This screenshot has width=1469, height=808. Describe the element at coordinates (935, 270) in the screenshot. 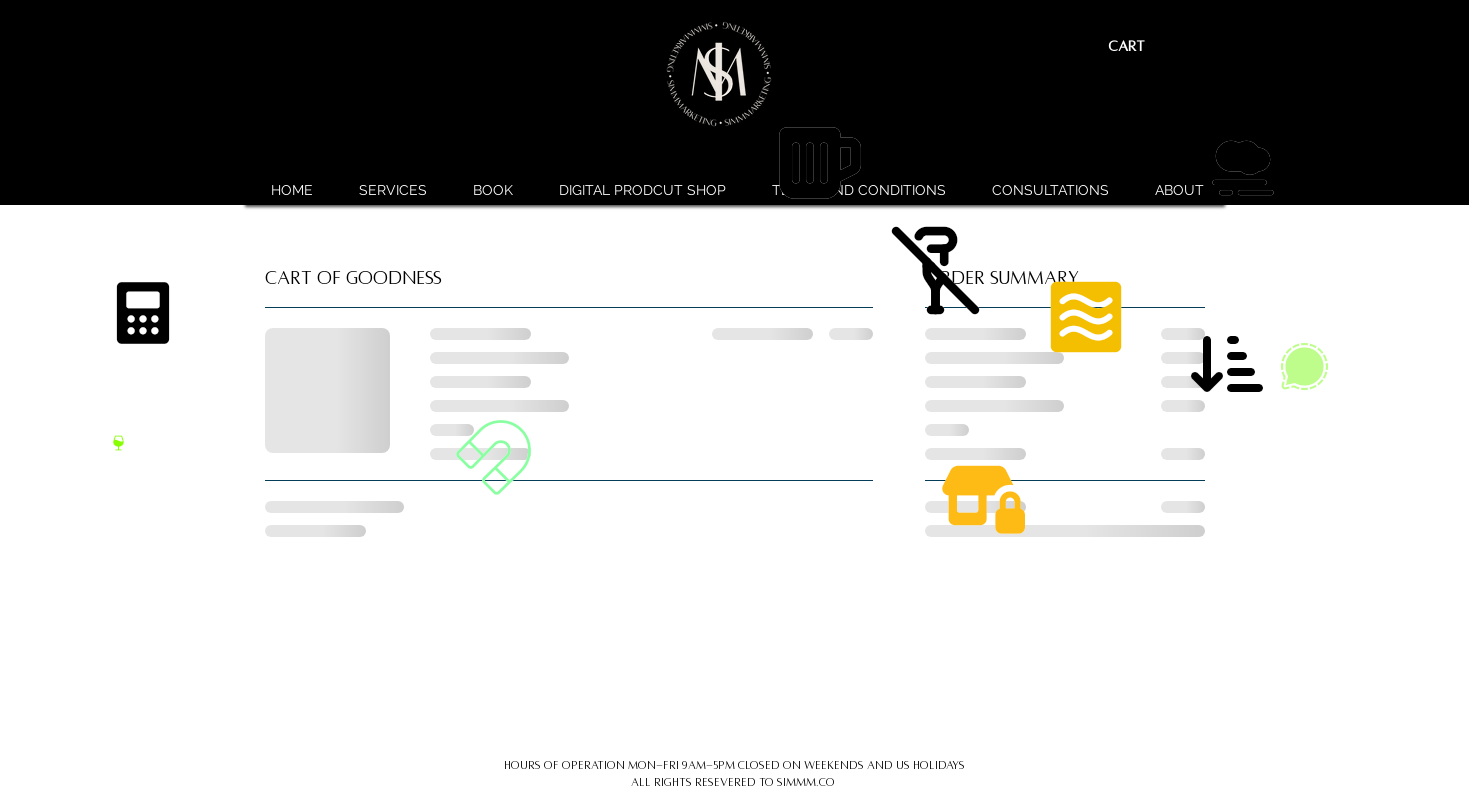

I see `indicates crutches or mobility aid not needed` at that location.